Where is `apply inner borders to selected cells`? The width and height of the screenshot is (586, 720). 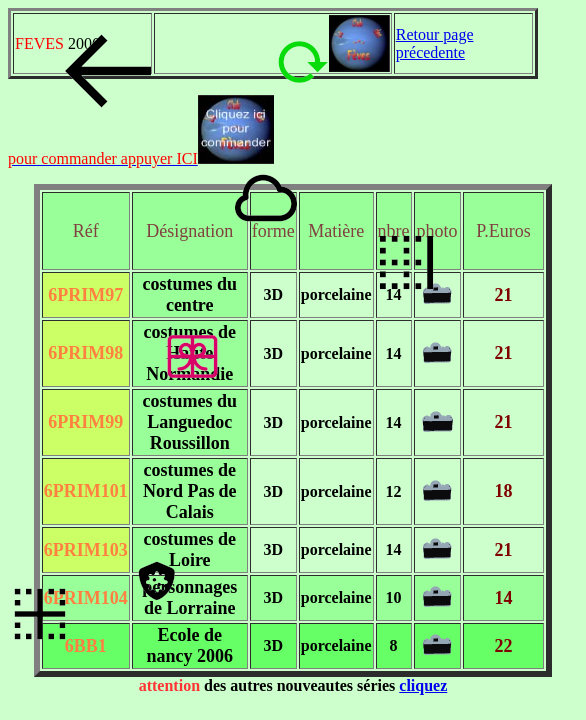 apply inner borders to selected cells is located at coordinates (40, 614).